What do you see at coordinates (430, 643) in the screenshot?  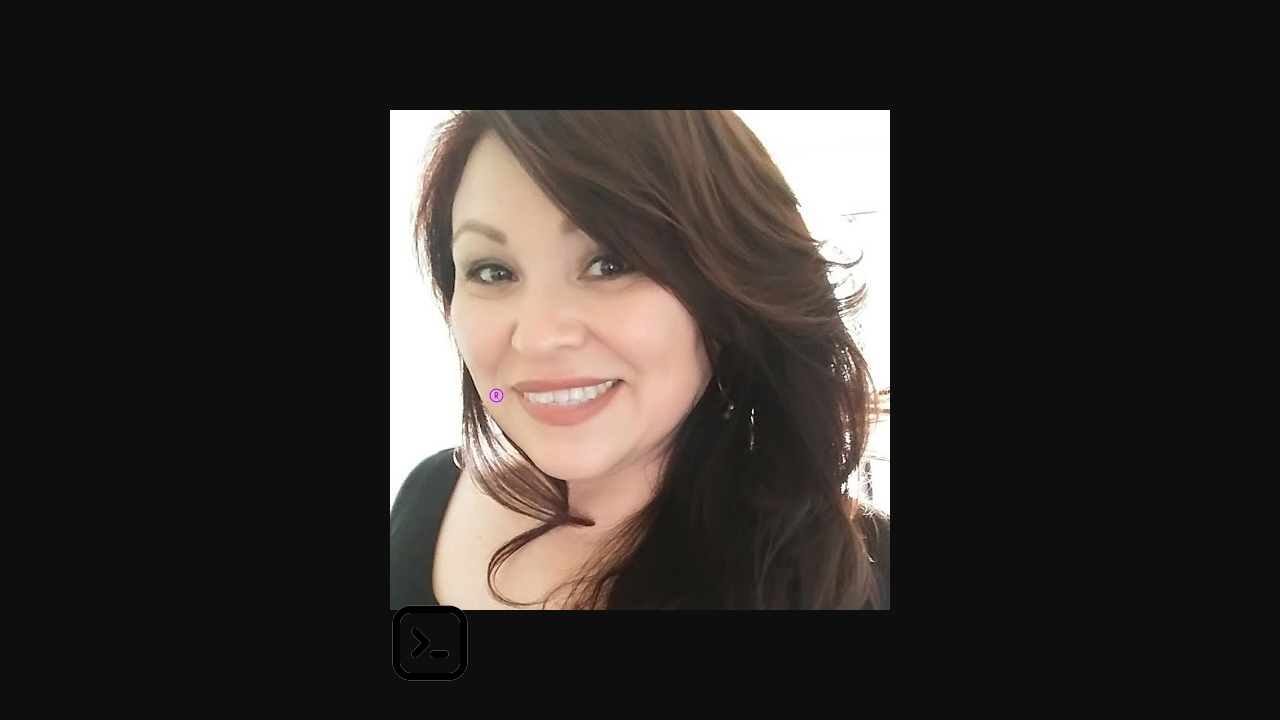 I see `tabler icons brand logo` at bounding box center [430, 643].